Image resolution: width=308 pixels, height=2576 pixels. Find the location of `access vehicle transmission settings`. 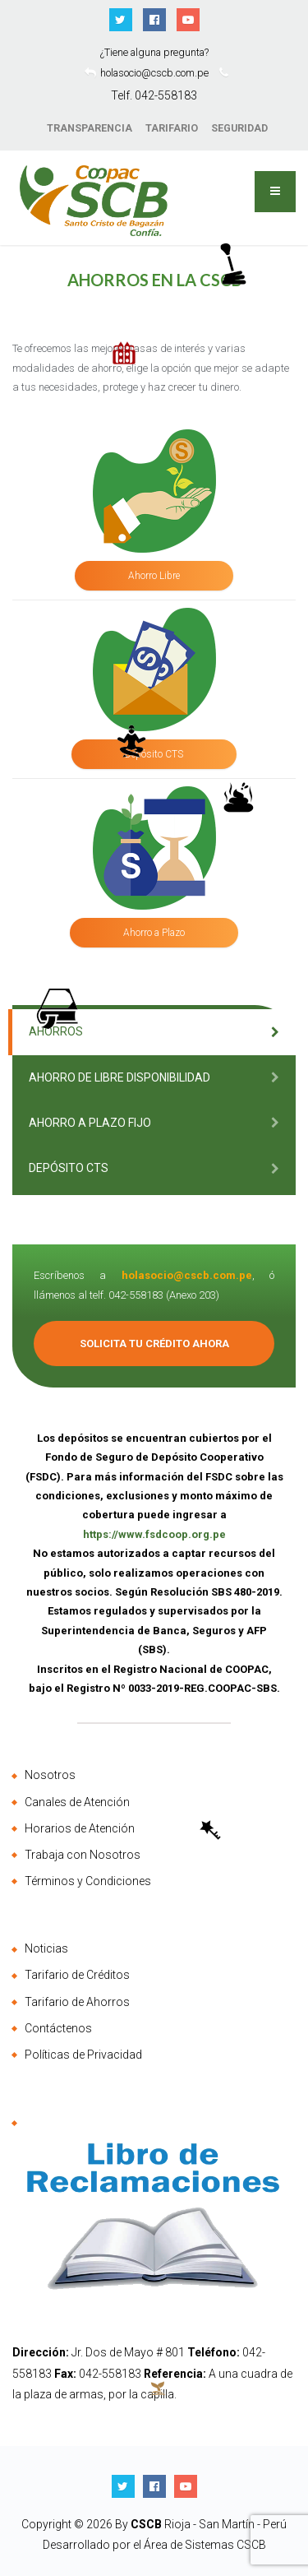

access vehicle transmission settings is located at coordinates (232, 263).